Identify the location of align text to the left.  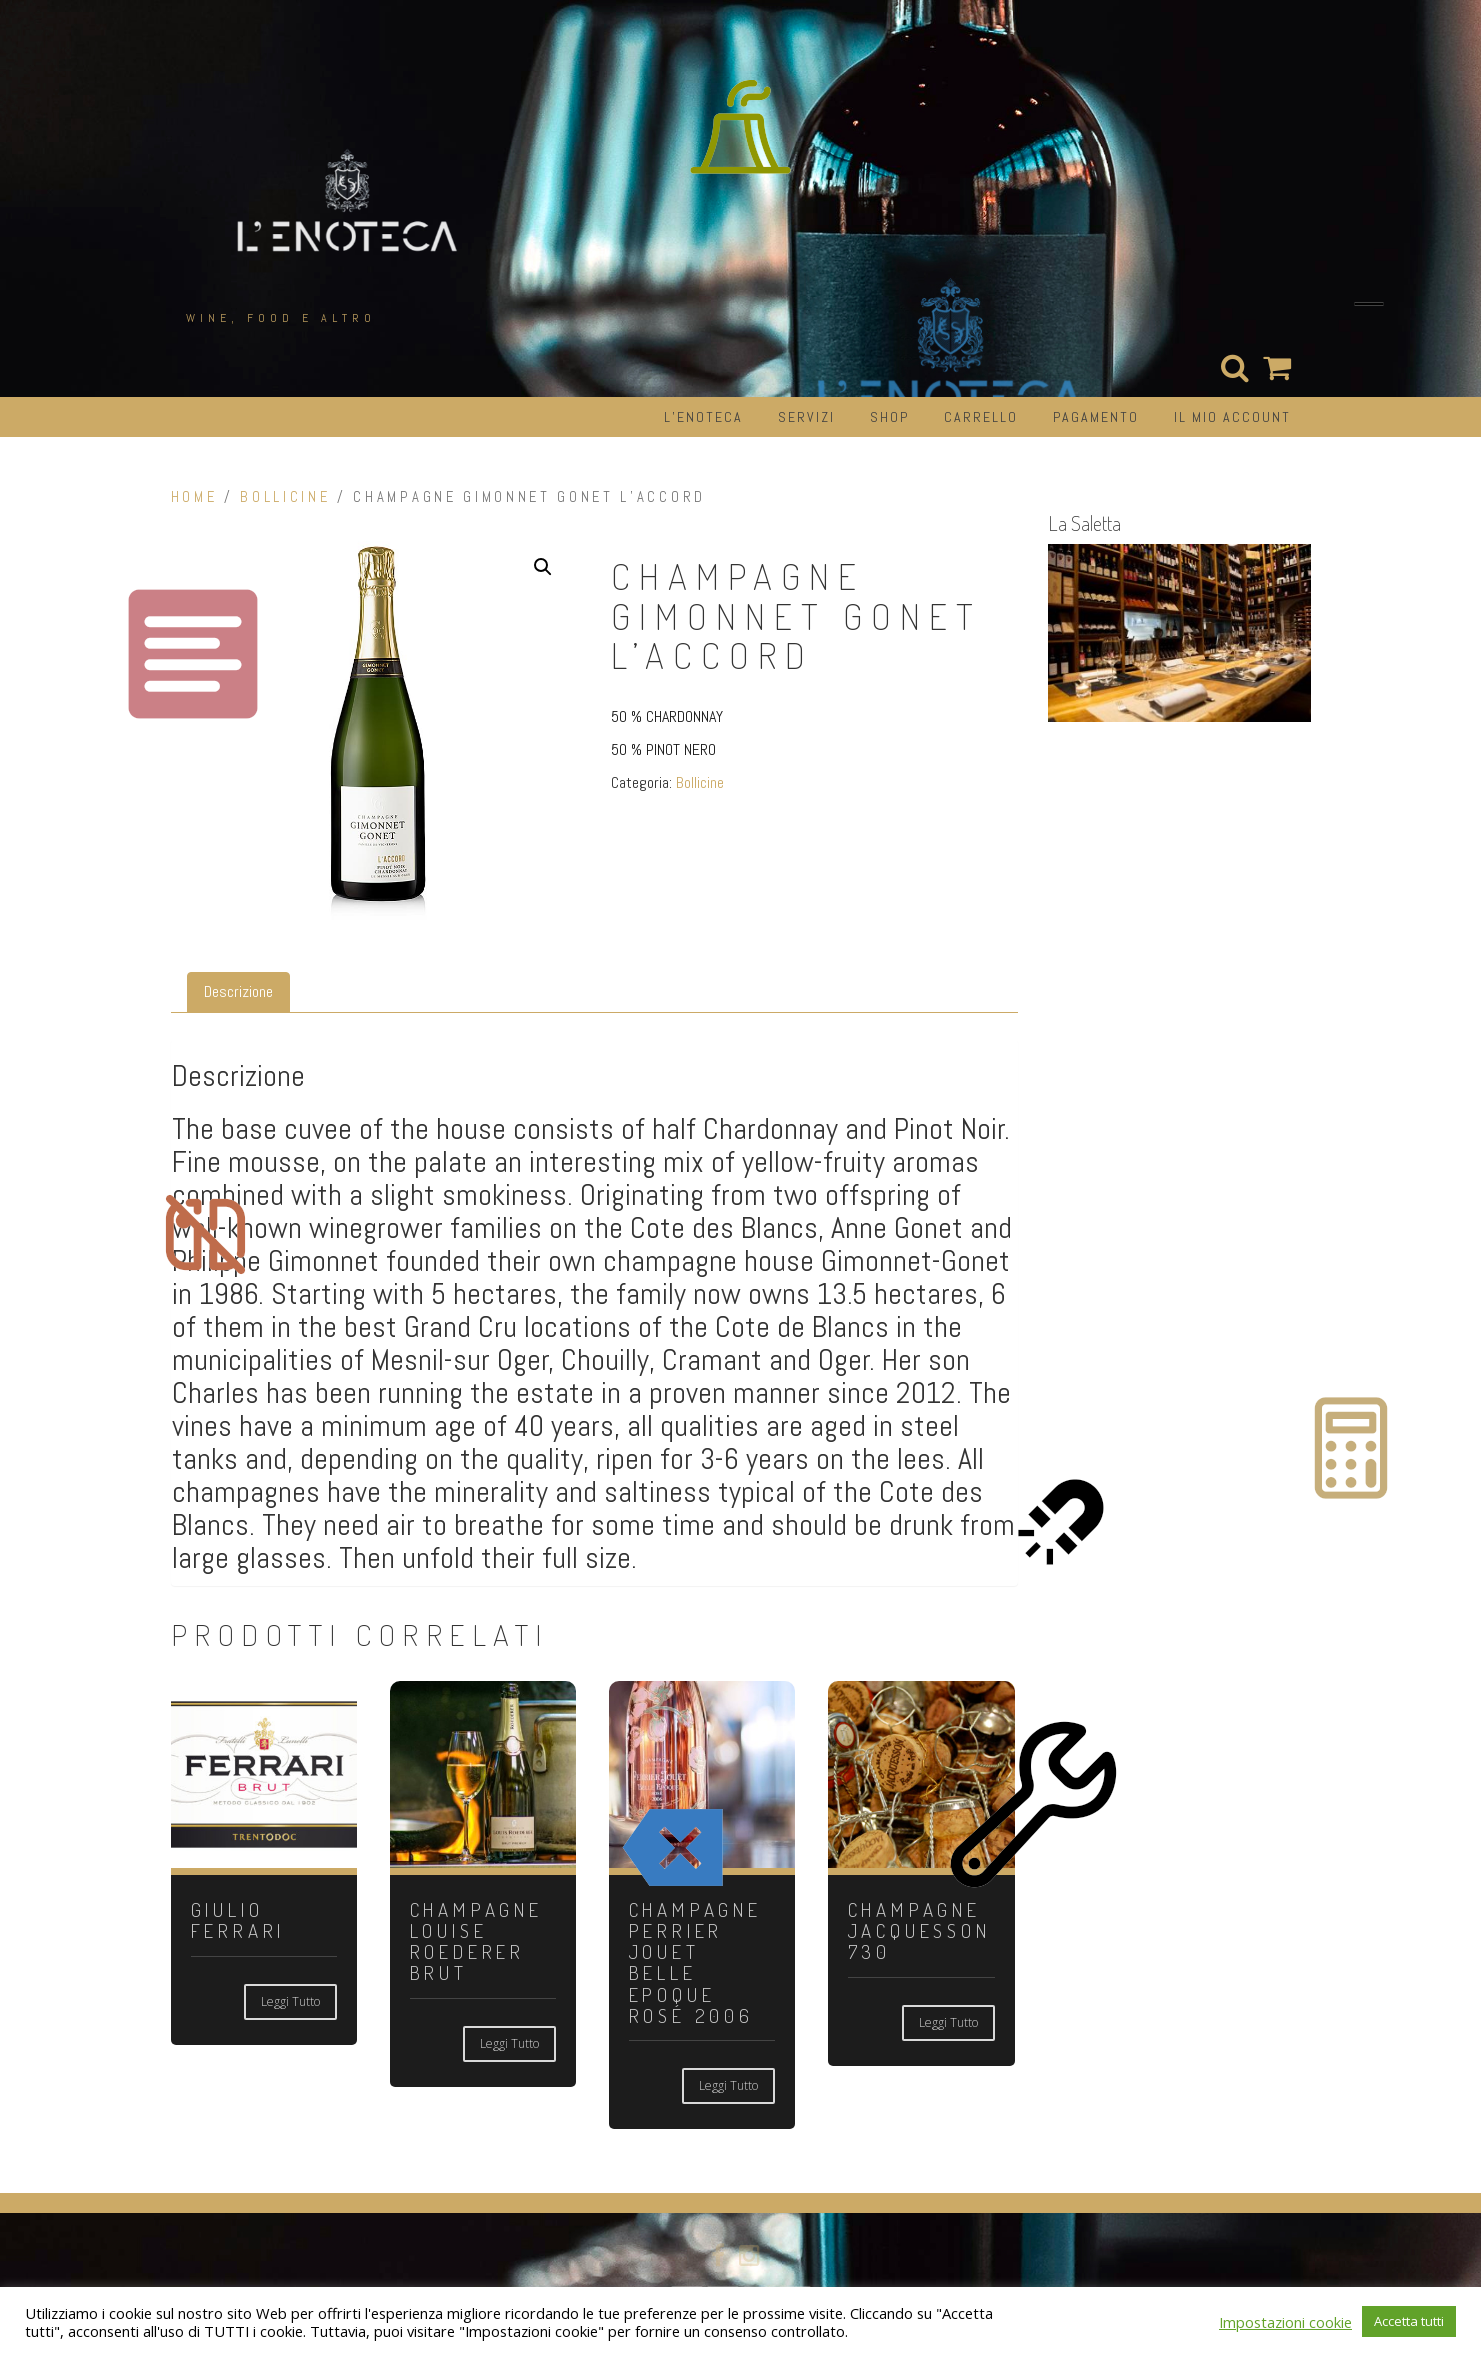
(193, 654).